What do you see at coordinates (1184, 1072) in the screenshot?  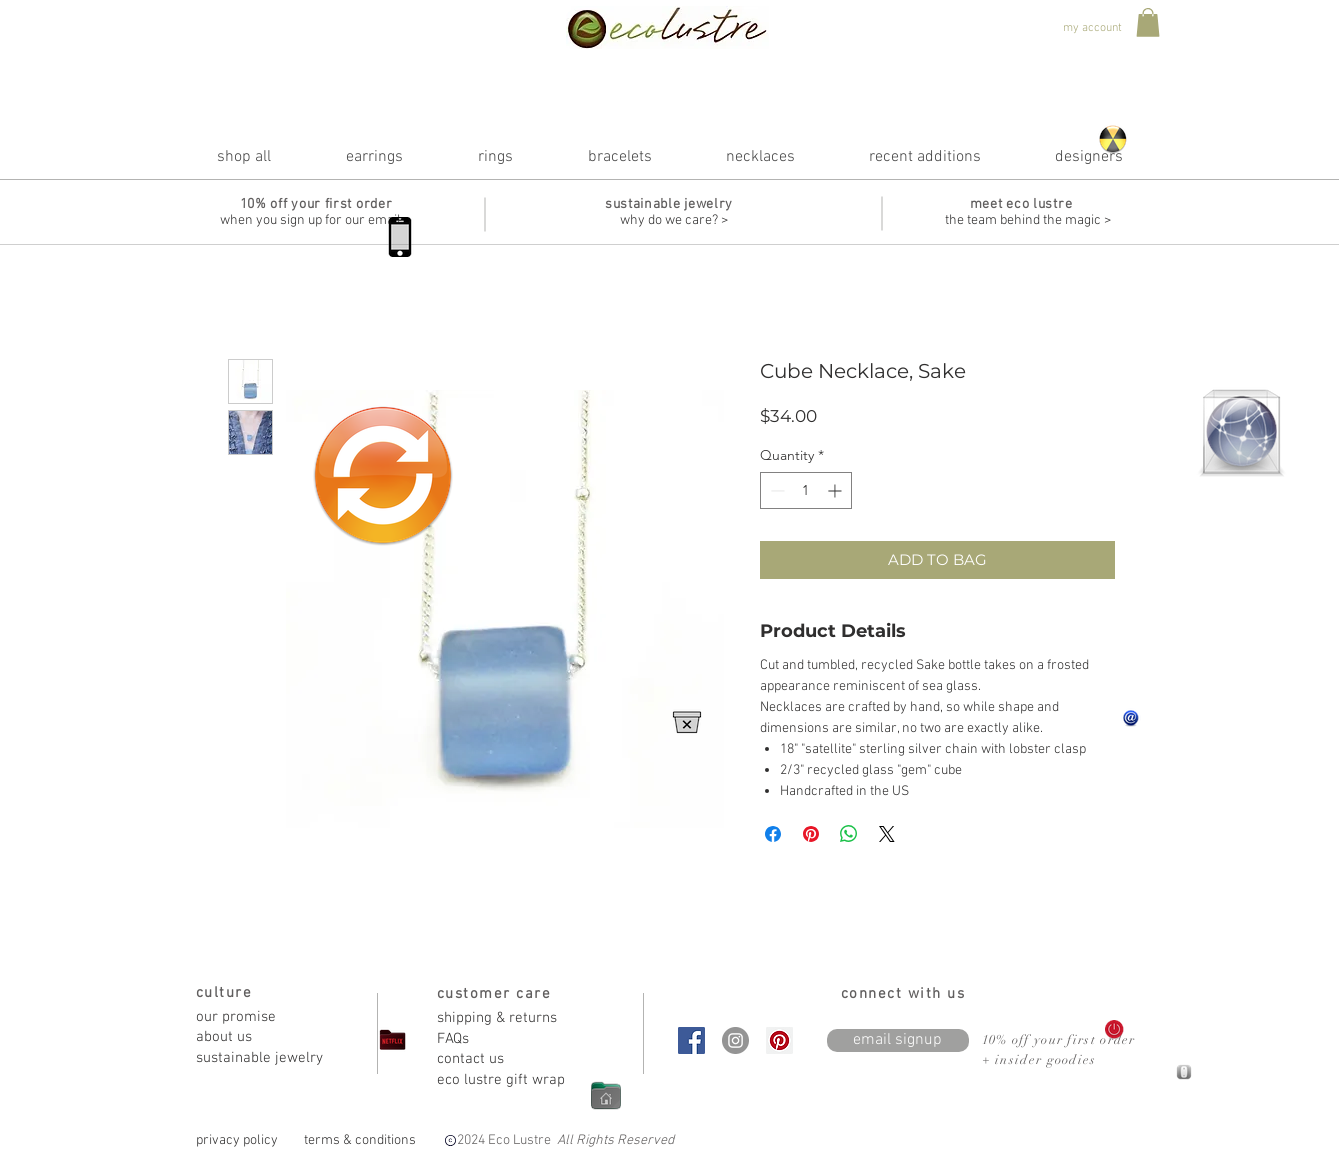 I see `configure mouse settings` at bounding box center [1184, 1072].